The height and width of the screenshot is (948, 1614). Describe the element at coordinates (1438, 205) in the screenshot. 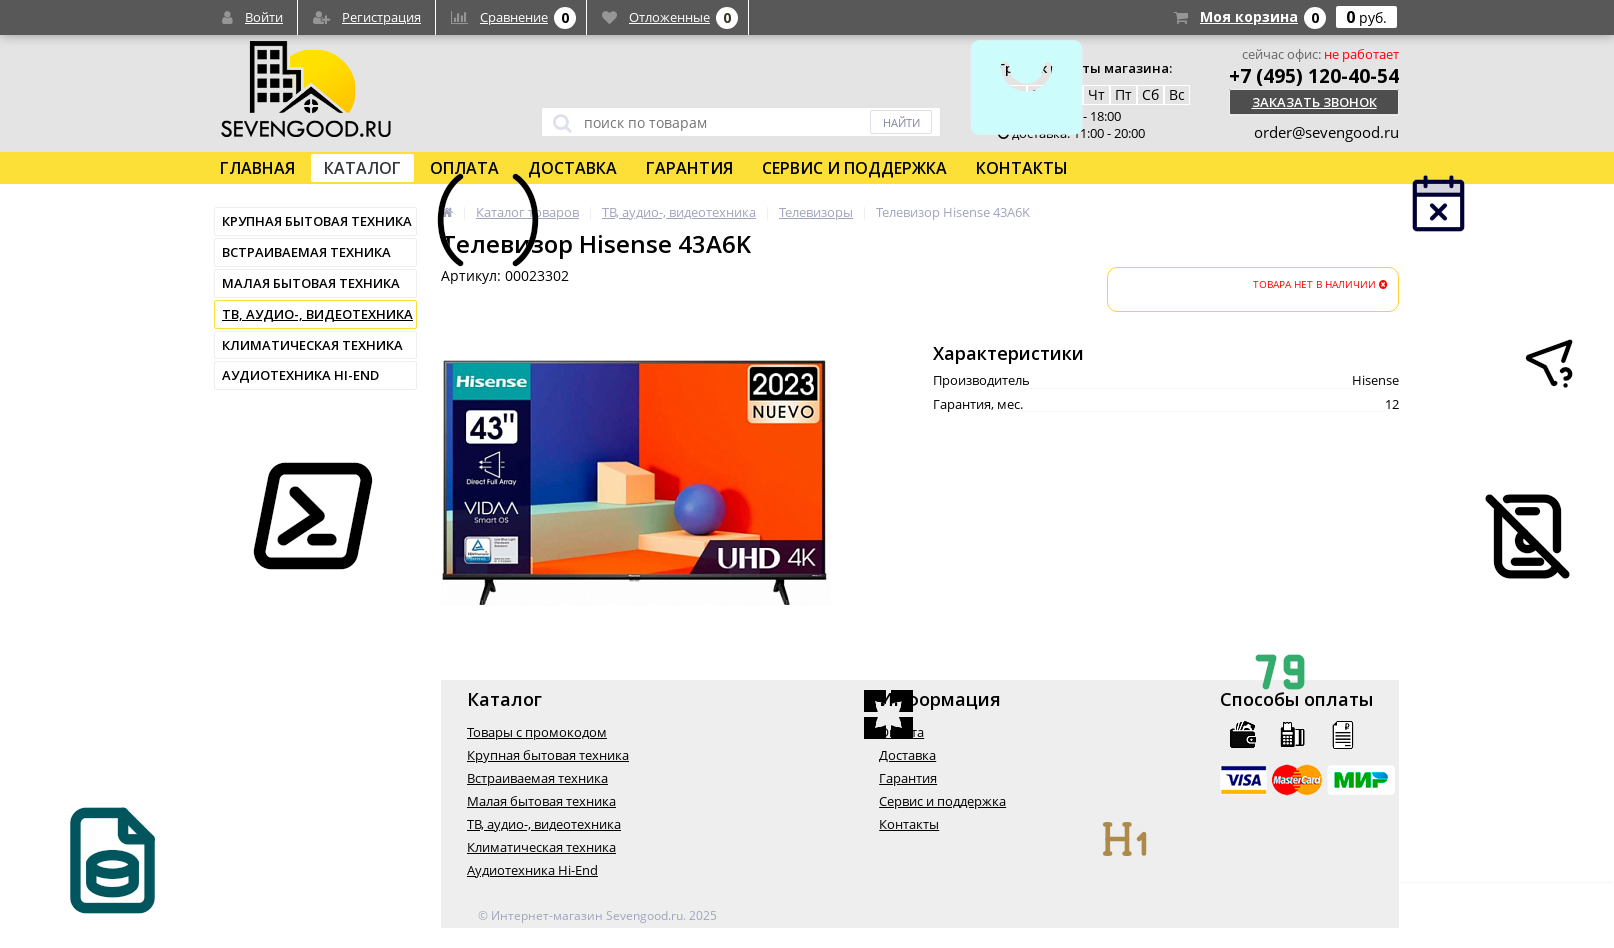

I see `cancel or delete a scheduled event` at that location.